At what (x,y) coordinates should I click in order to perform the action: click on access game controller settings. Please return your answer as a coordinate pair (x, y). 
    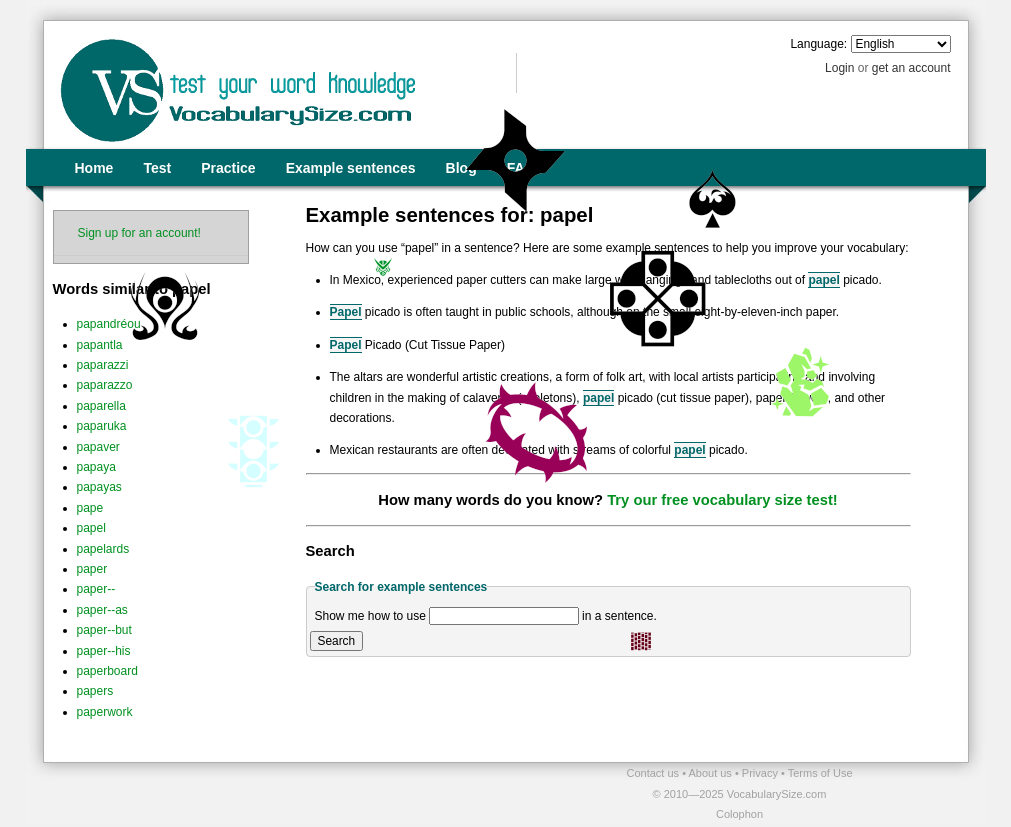
    Looking at the image, I should click on (657, 298).